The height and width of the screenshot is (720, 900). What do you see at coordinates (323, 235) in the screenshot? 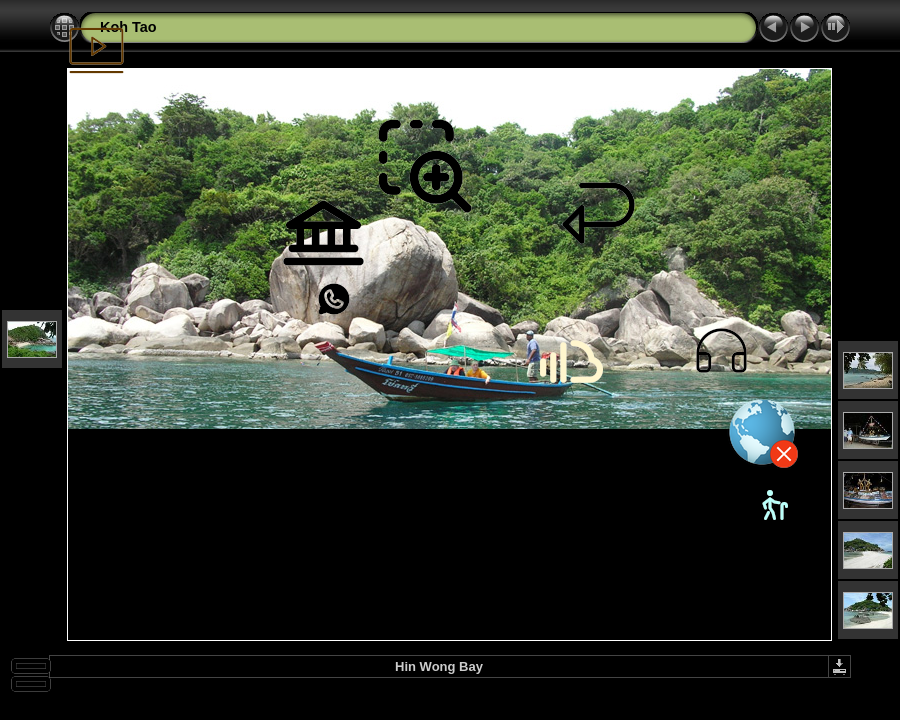
I see `access banking or financial services` at bounding box center [323, 235].